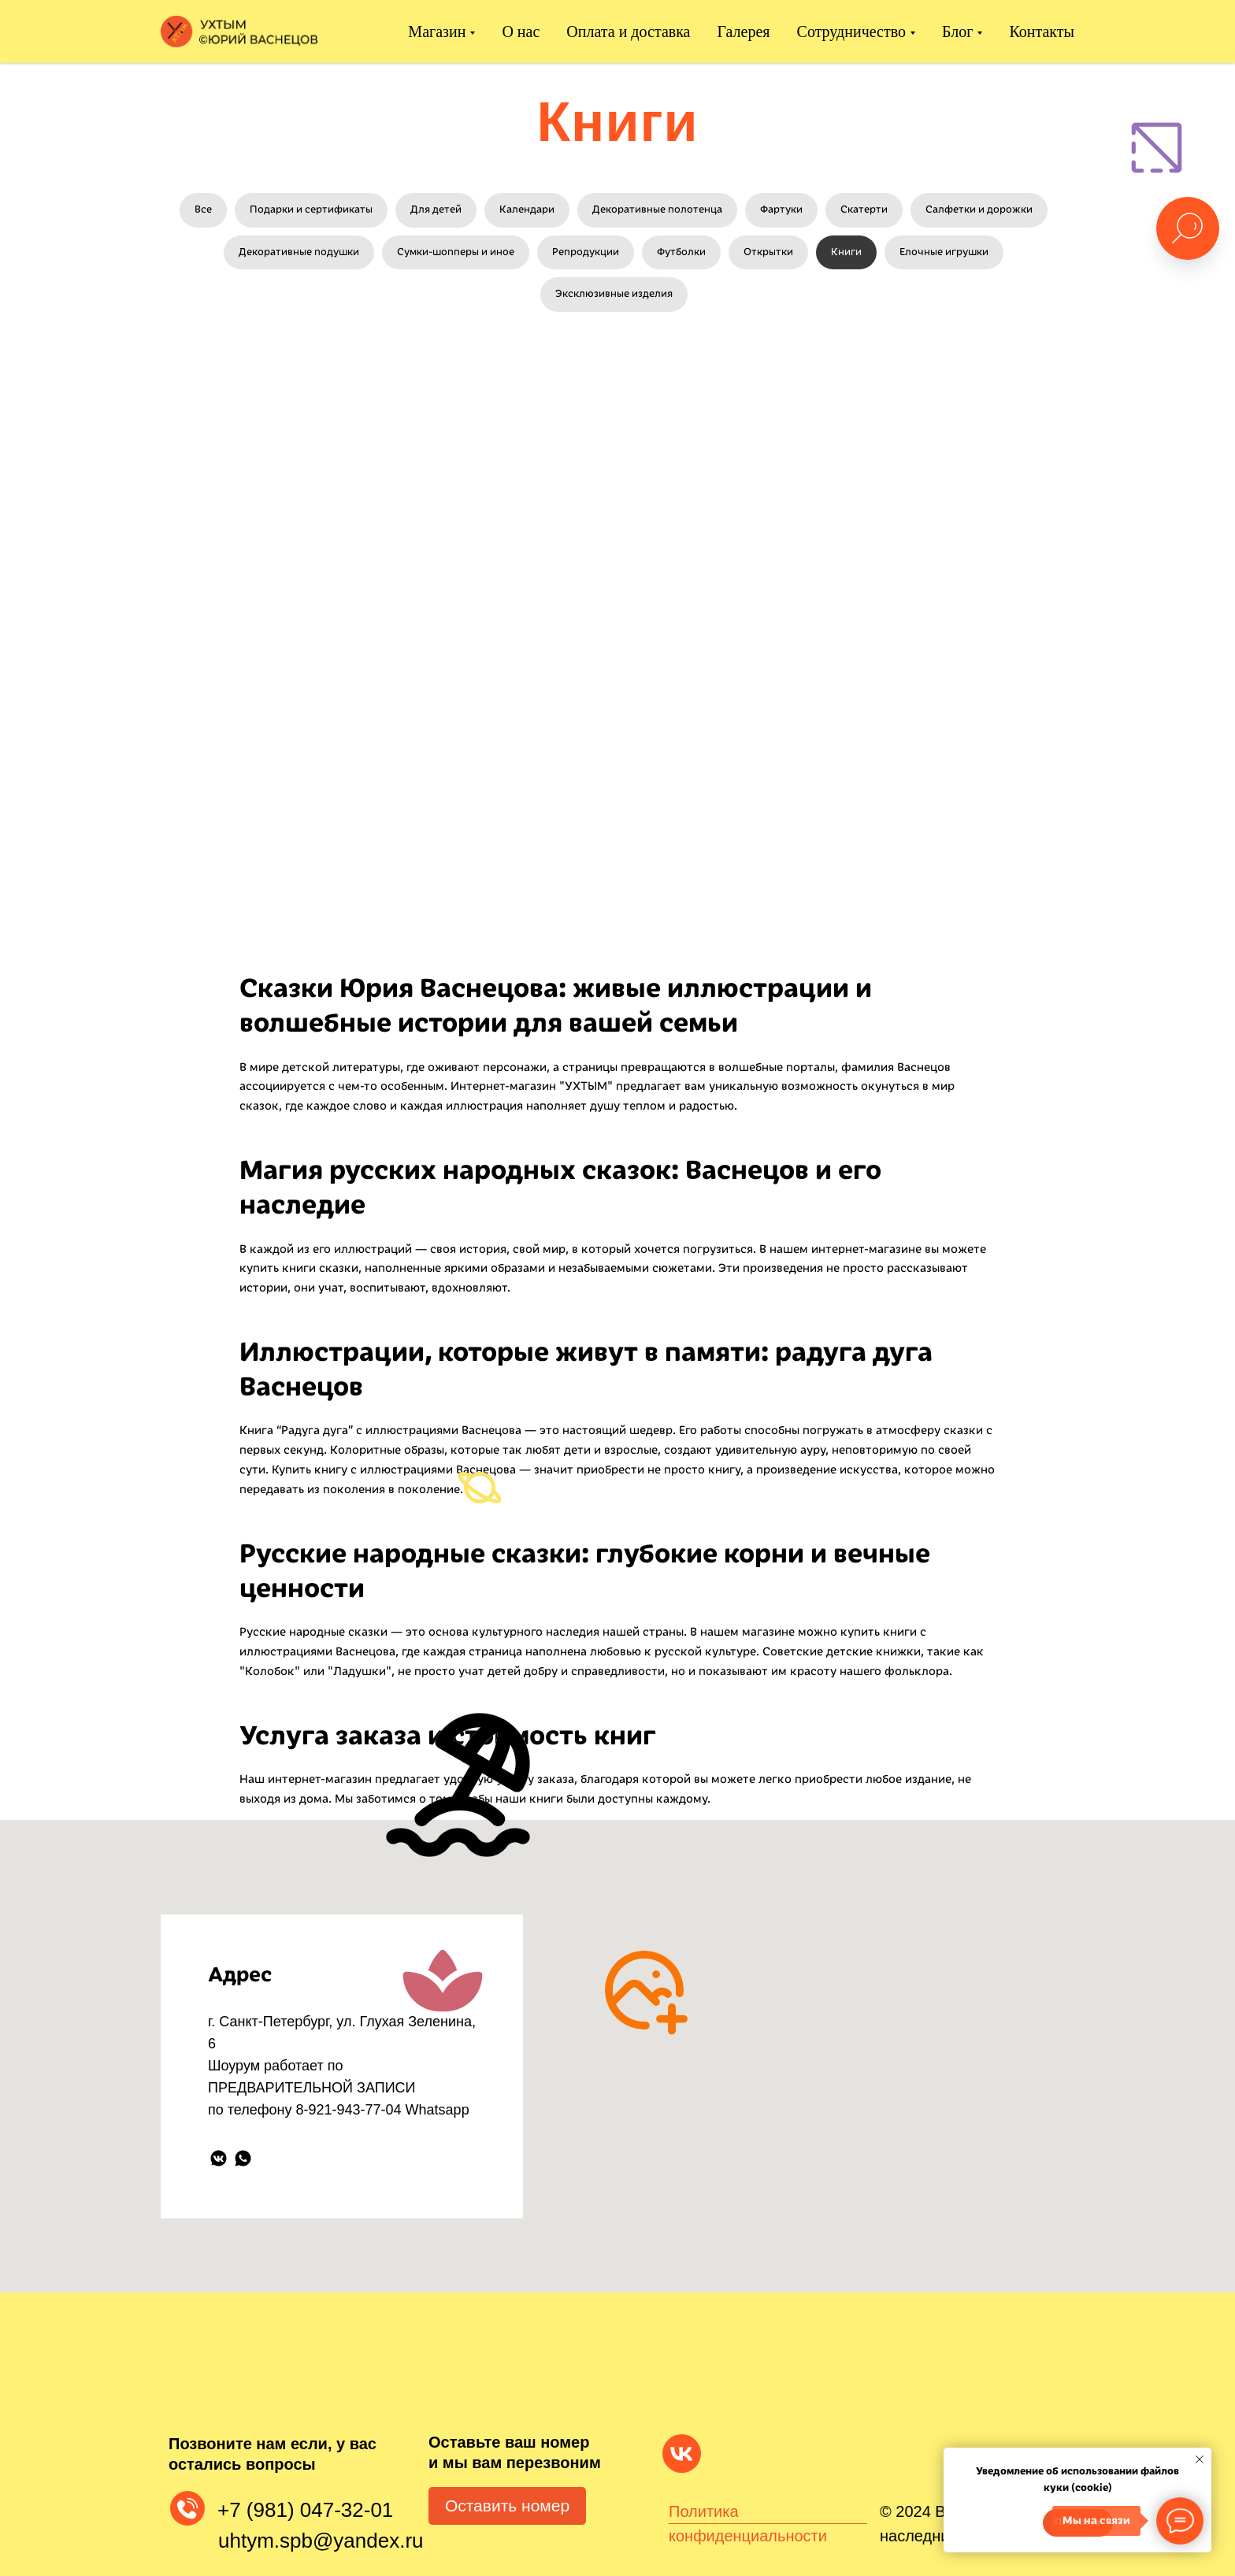  What do you see at coordinates (1156, 147) in the screenshot?
I see `invert current selection` at bounding box center [1156, 147].